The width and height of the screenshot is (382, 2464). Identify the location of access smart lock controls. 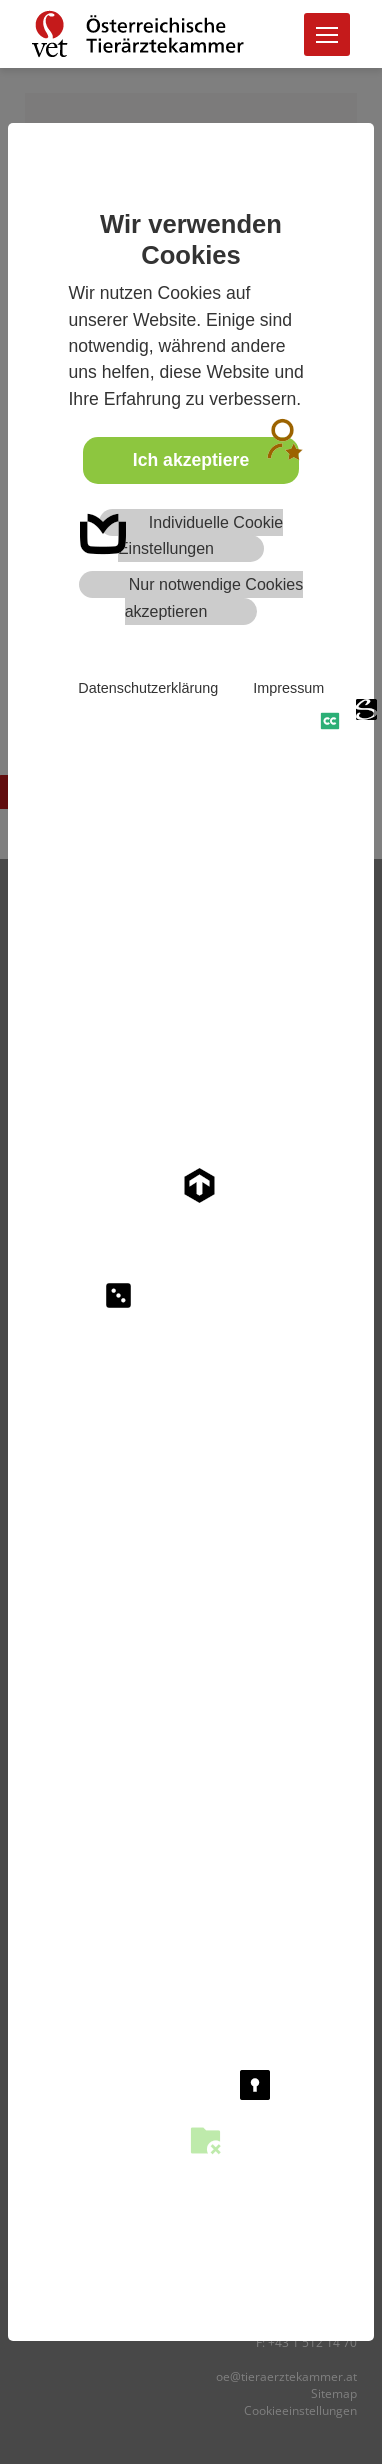
(255, 2085).